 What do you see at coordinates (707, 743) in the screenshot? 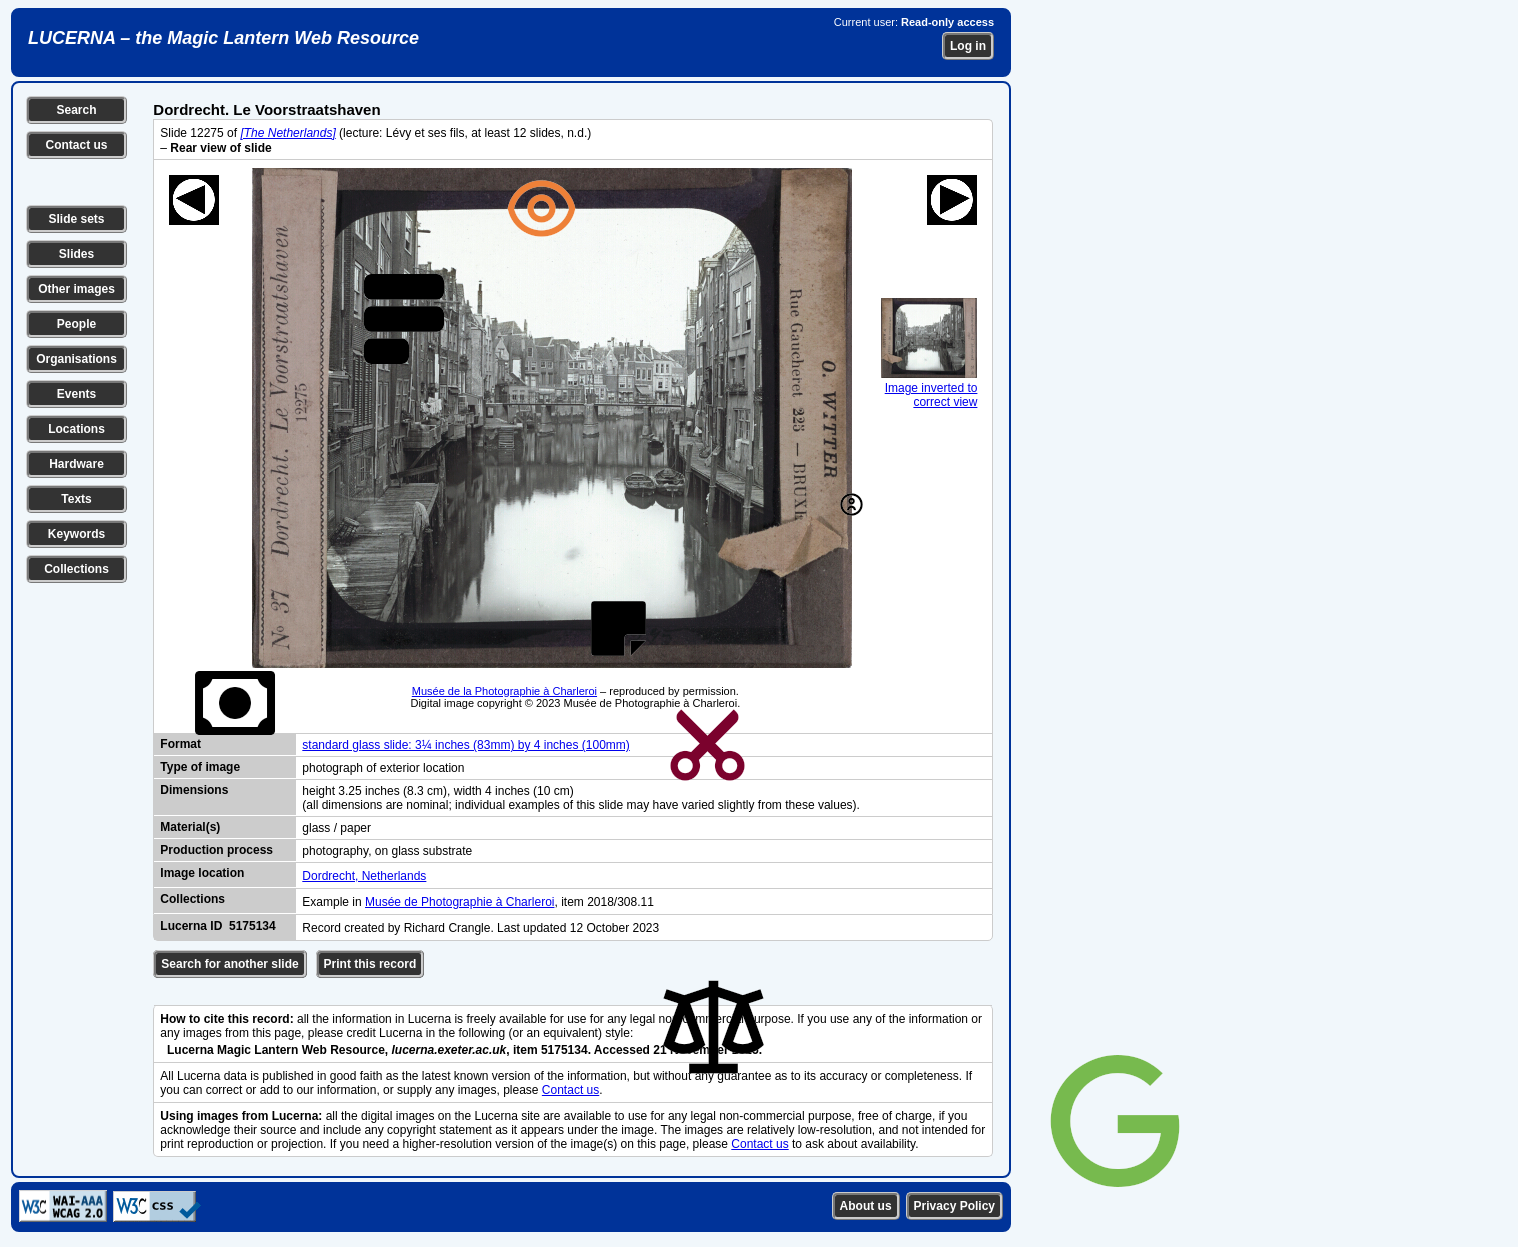
I see `cut selected content` at bounding box center [707, 743].